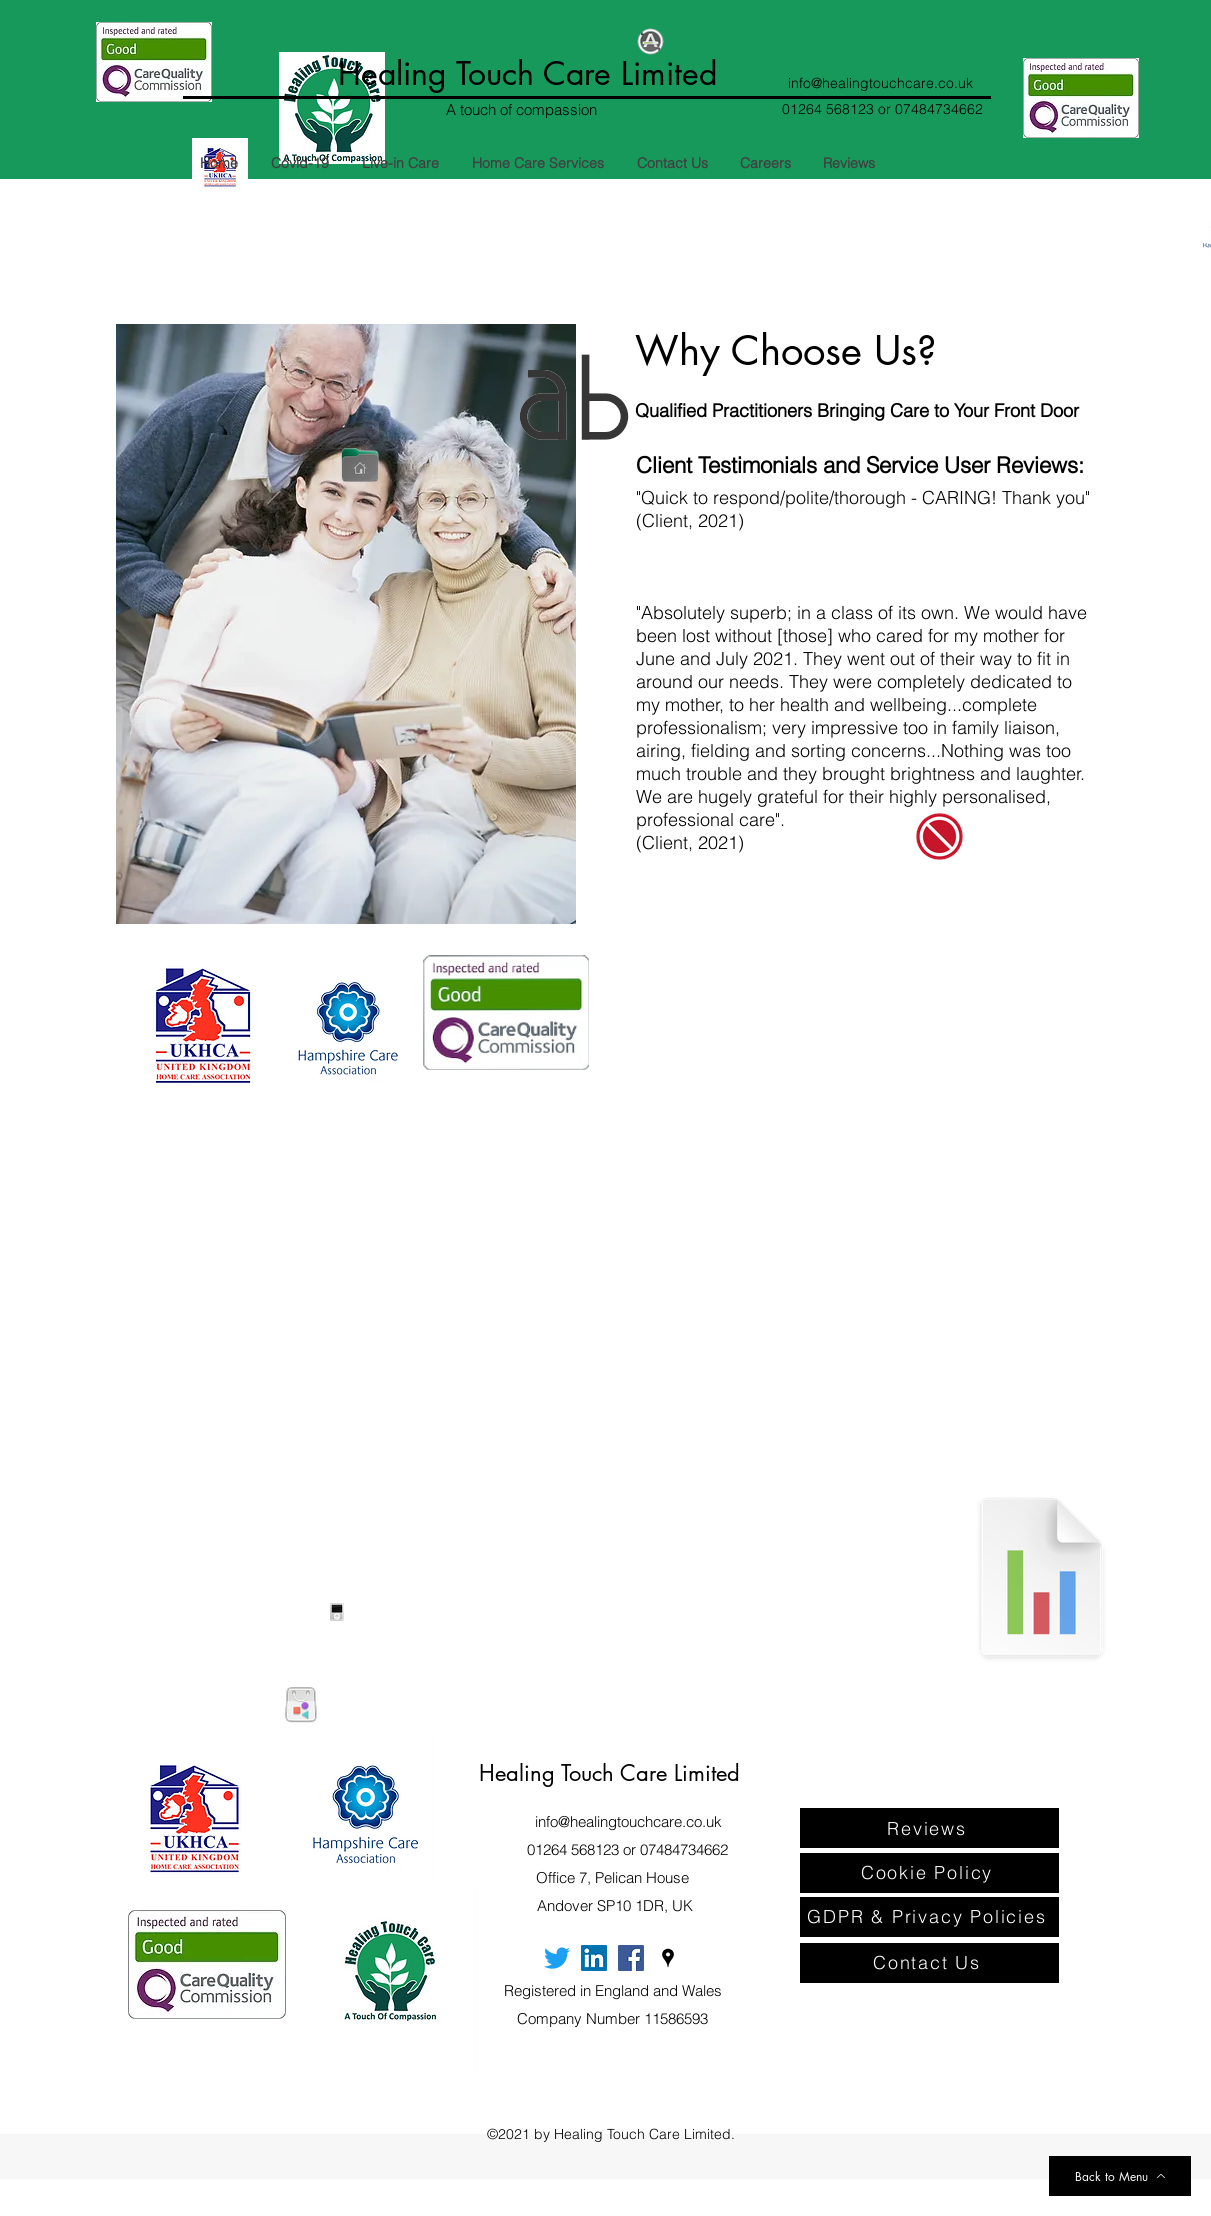 The height and width of the screenshot is (2216, 1211). Describe the element at coordinates (574, 401) in the screenshot. I see `access font settings and preferences` at that location.